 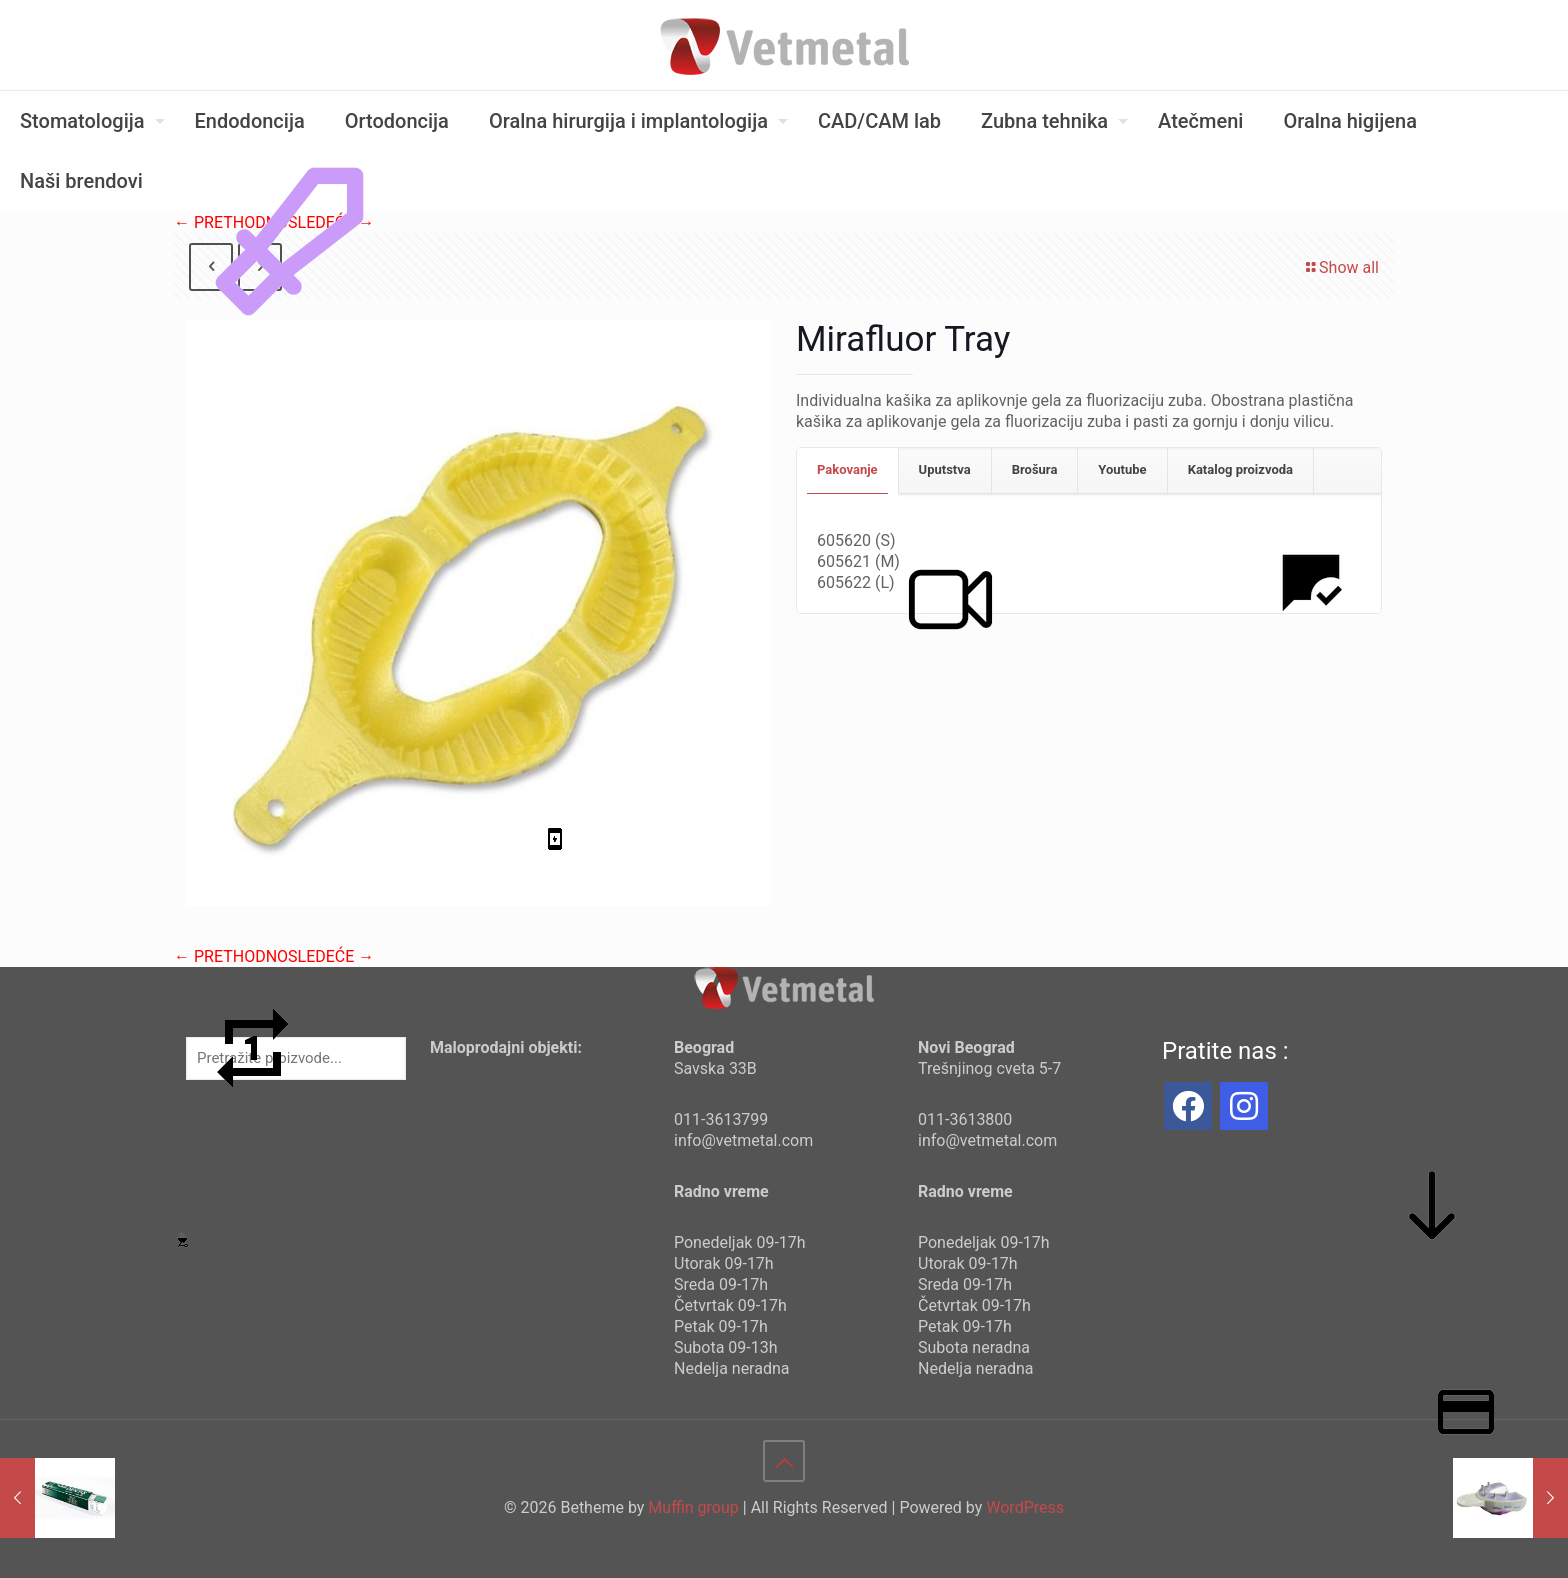 I want to click on manage payment methods, so click(x=1466, y=1412).